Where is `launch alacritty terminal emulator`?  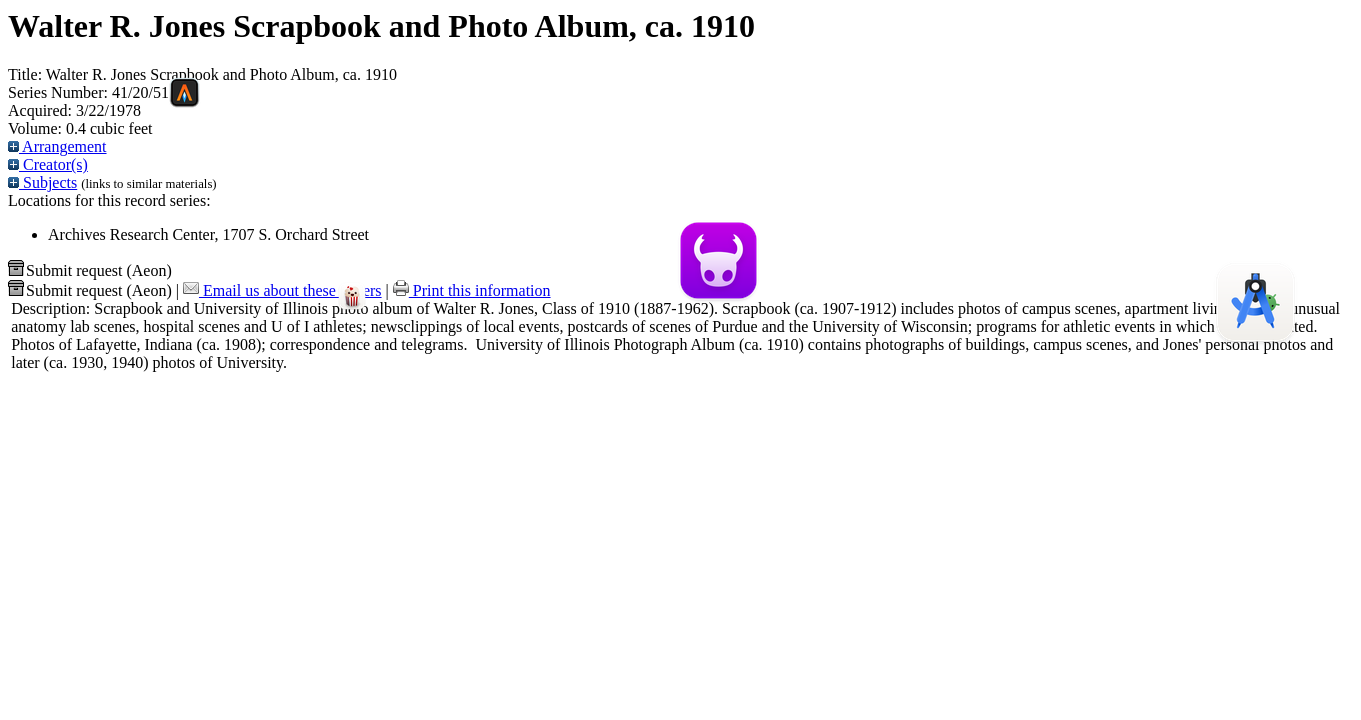
launch alacritty terminal emulator is located at coordinates (184, 92).